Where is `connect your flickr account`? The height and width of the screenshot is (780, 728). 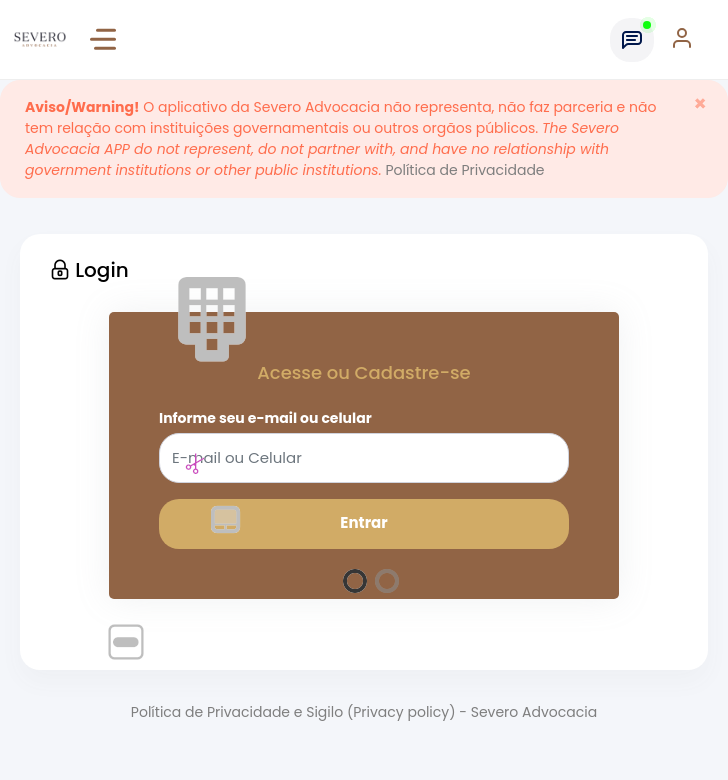 connect your flickr account is located at coordinates (371, 581).